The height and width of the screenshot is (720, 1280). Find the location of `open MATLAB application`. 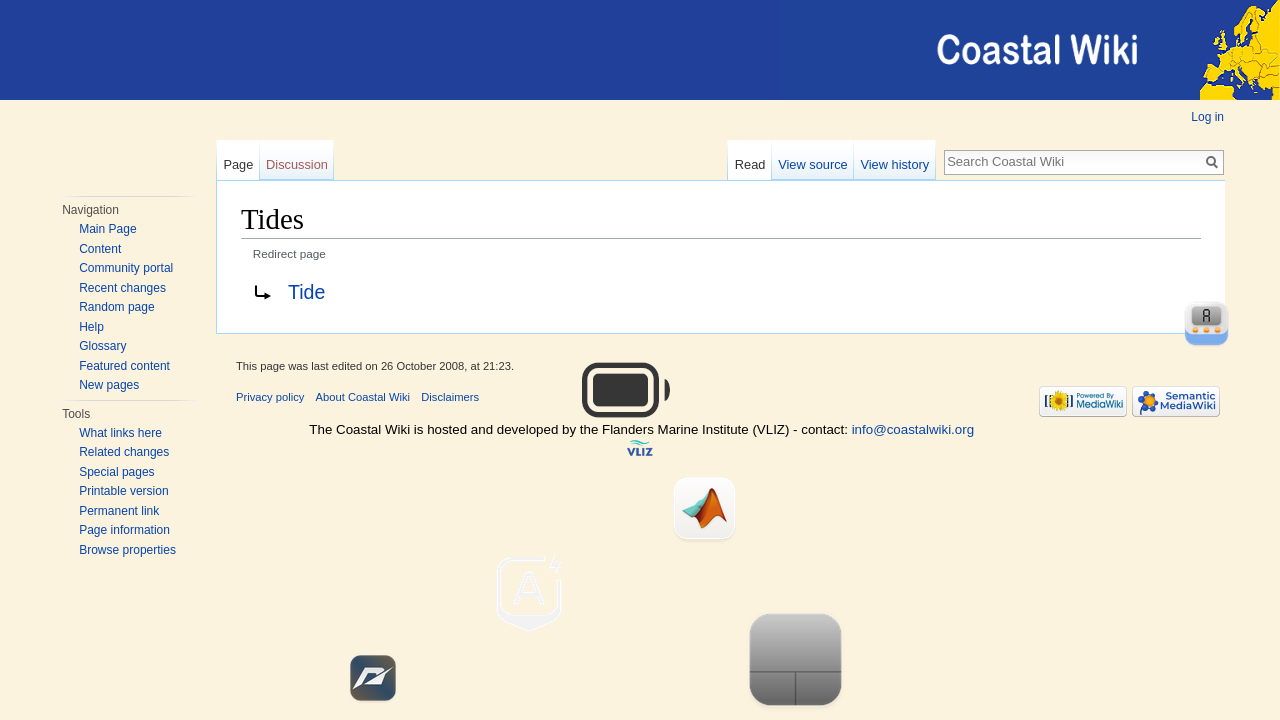

open MATLAB application is located at coordinates (704, 508).